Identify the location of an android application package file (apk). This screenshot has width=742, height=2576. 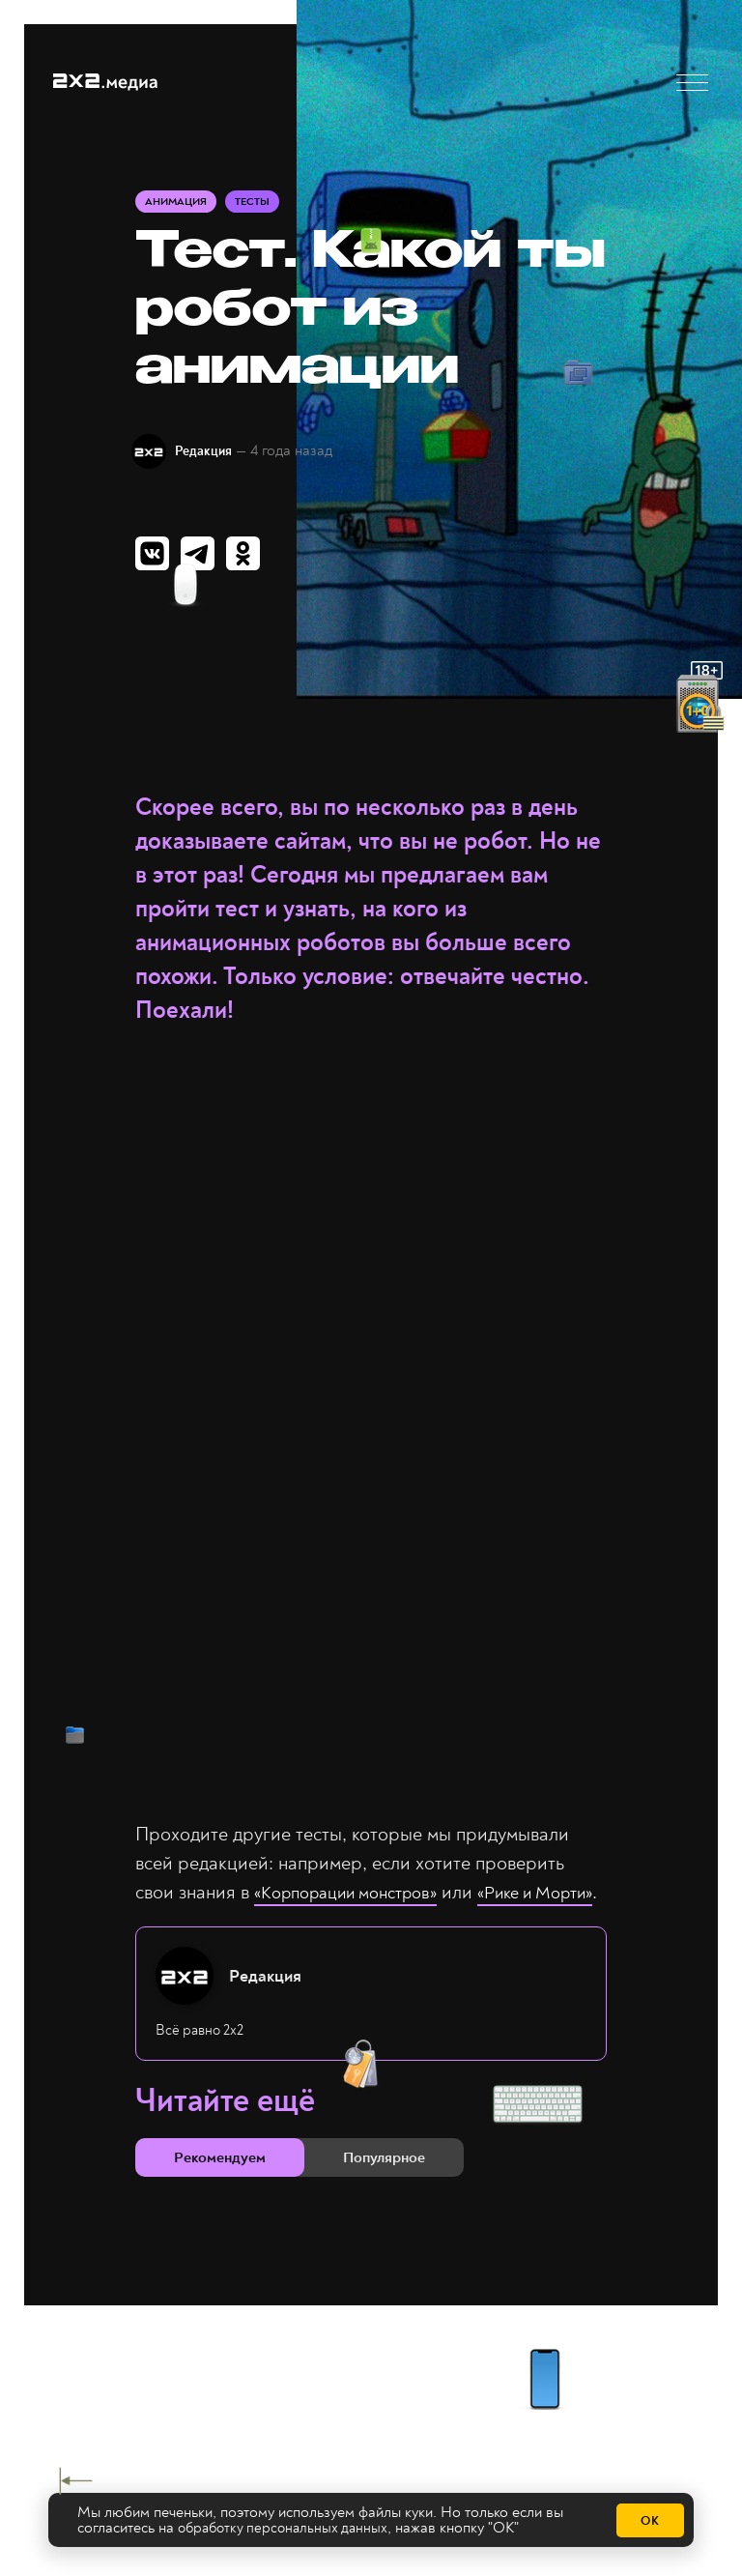
(371, 241).